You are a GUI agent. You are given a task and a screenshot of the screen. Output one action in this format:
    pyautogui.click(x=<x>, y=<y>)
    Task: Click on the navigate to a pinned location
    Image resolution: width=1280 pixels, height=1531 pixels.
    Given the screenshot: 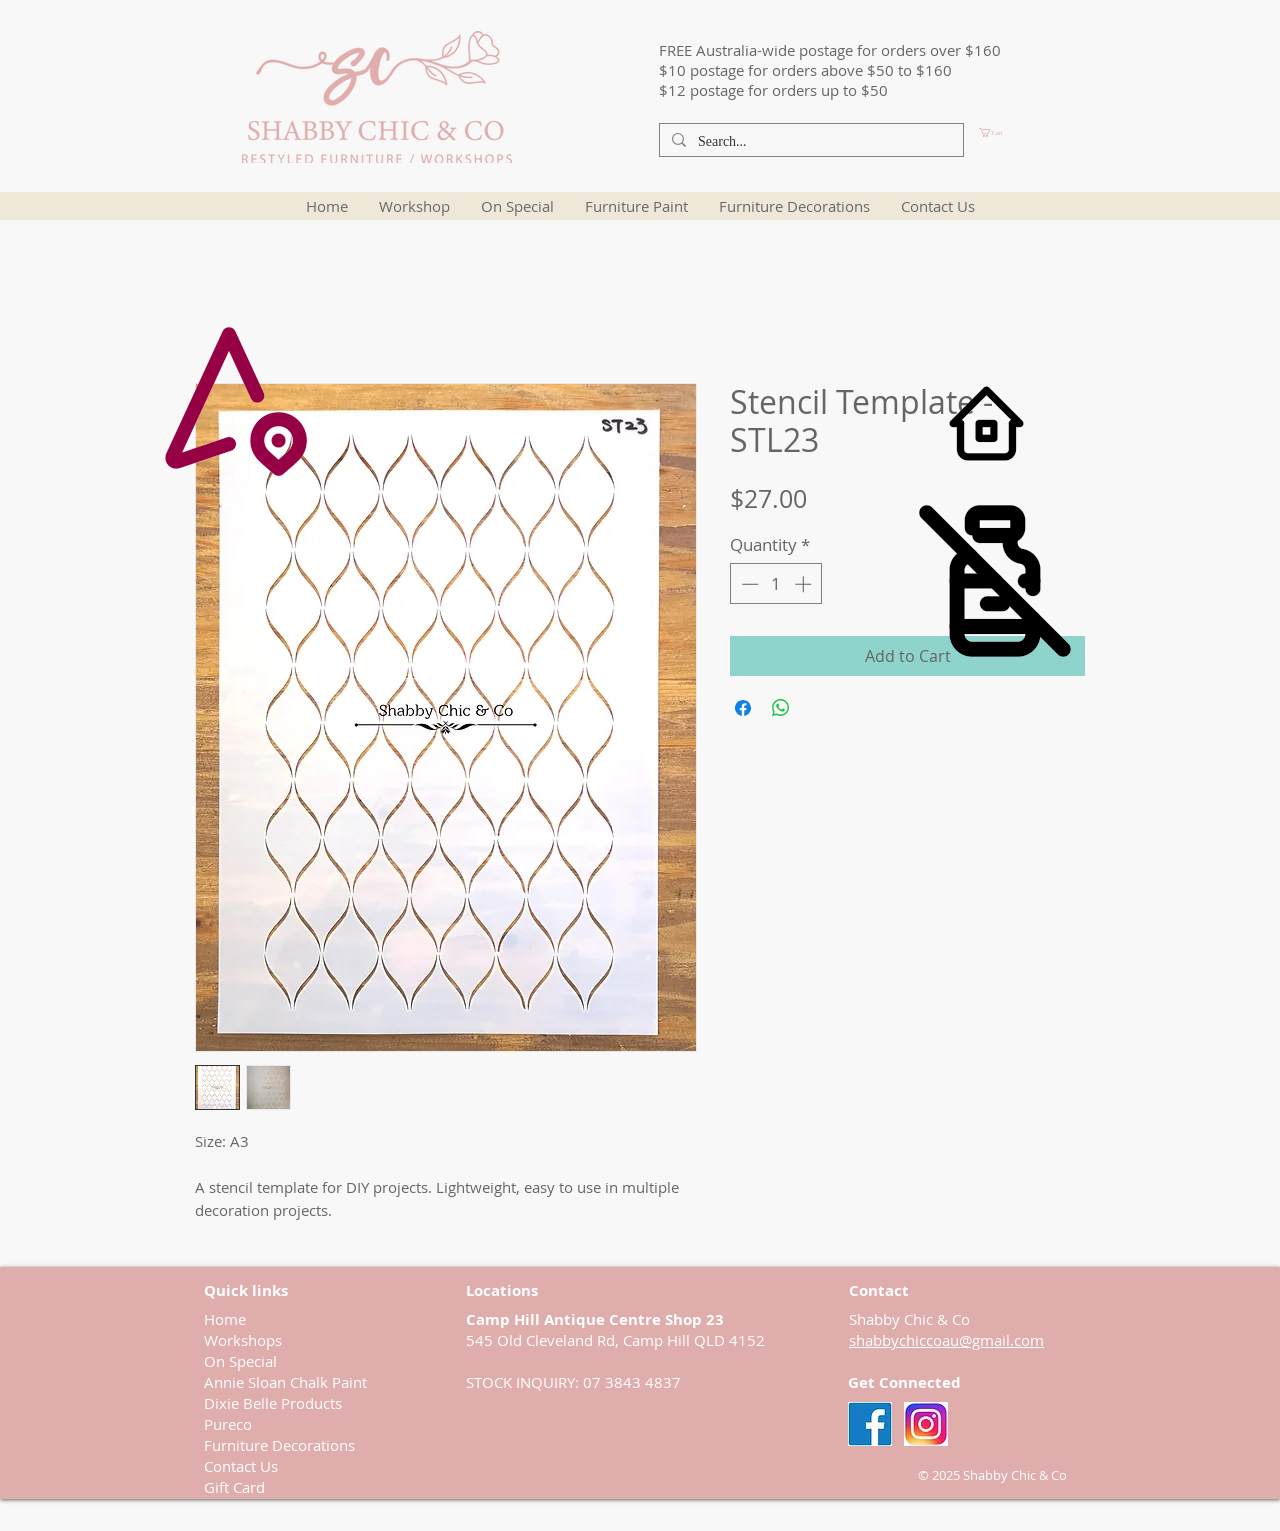 What is the action you would take?
    pyautogui.click(x=229, y=398)
    